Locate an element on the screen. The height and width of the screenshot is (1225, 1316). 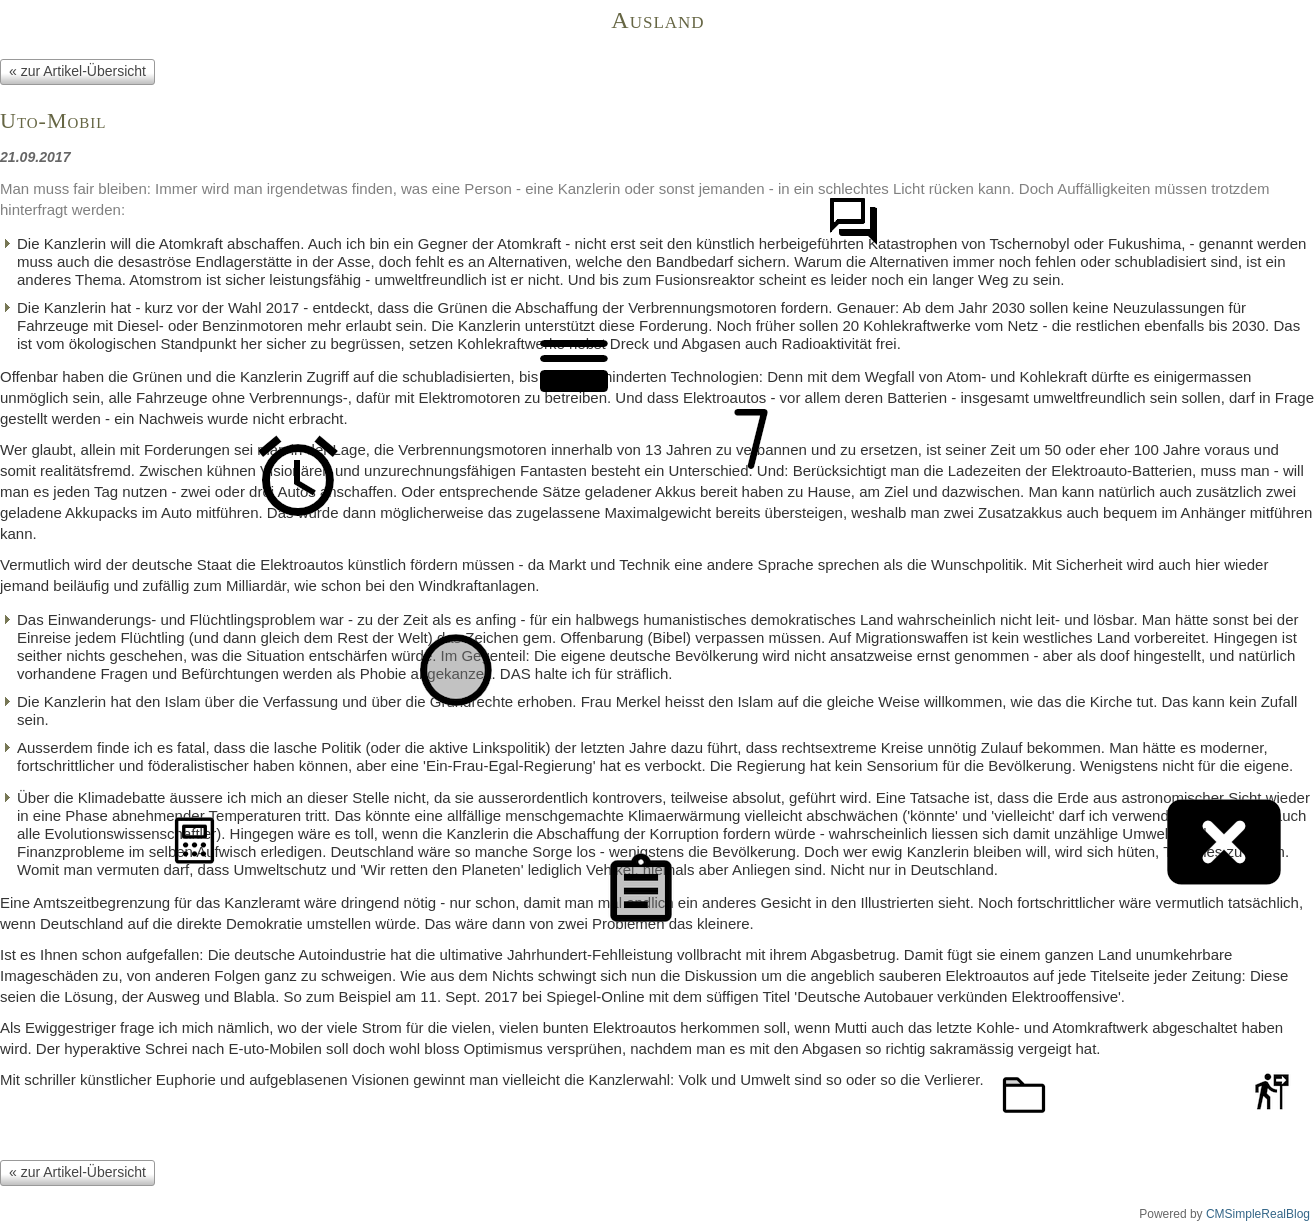
set or manage alarms is located at coordinates (298, 476).